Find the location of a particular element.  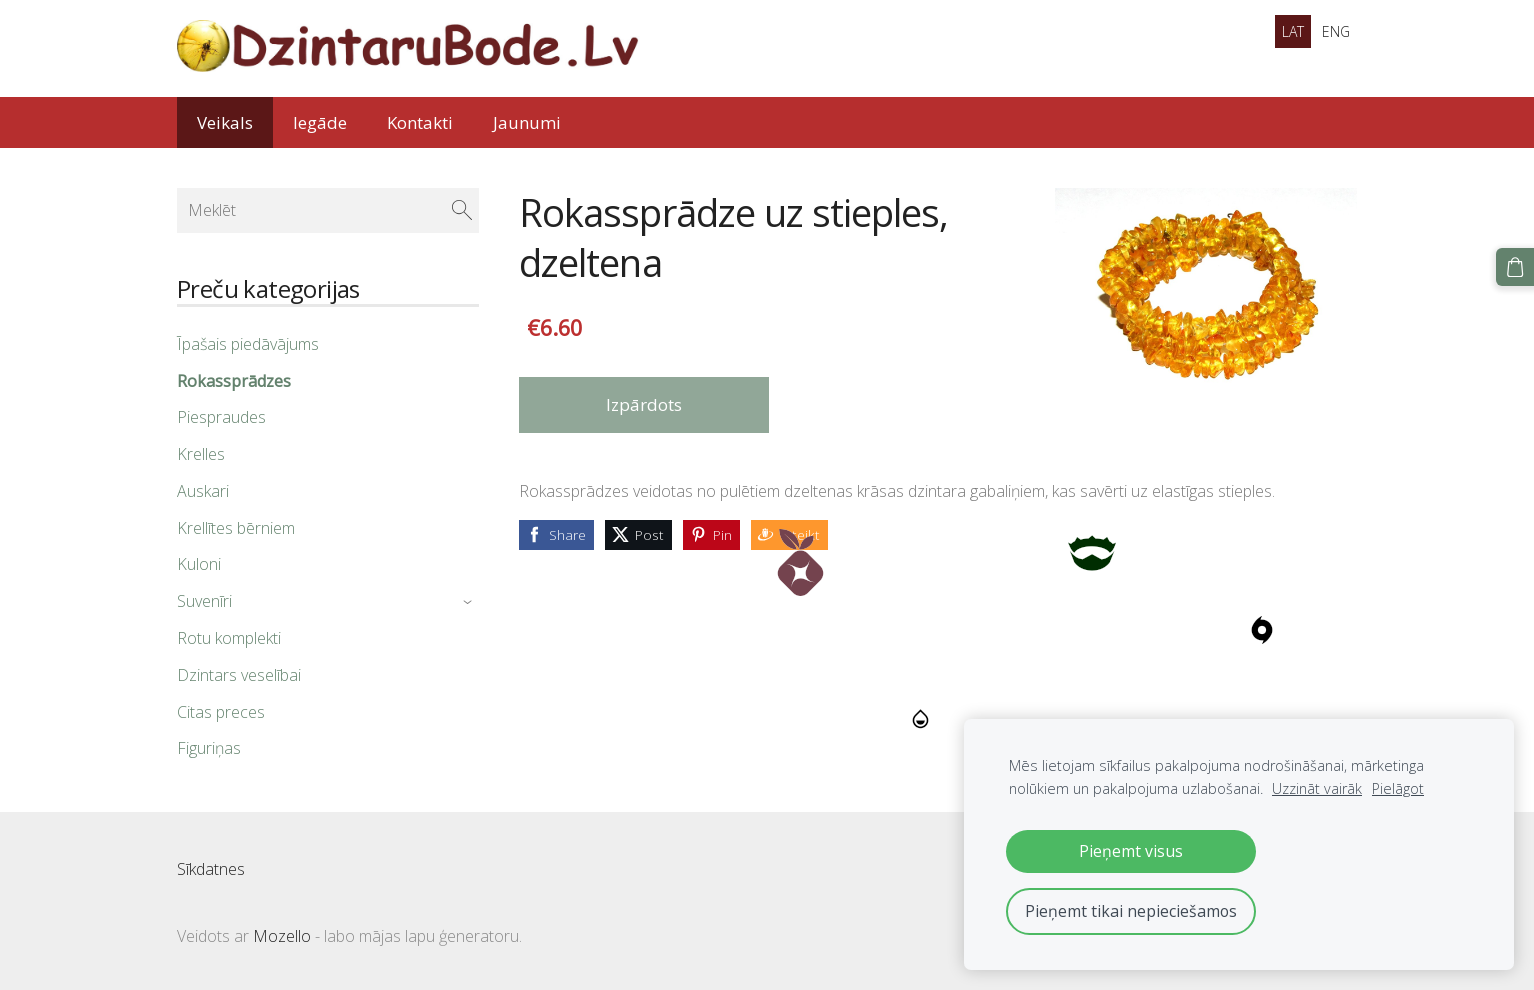

navigate to the nim programming language website is located at coordinates (1092, 553).